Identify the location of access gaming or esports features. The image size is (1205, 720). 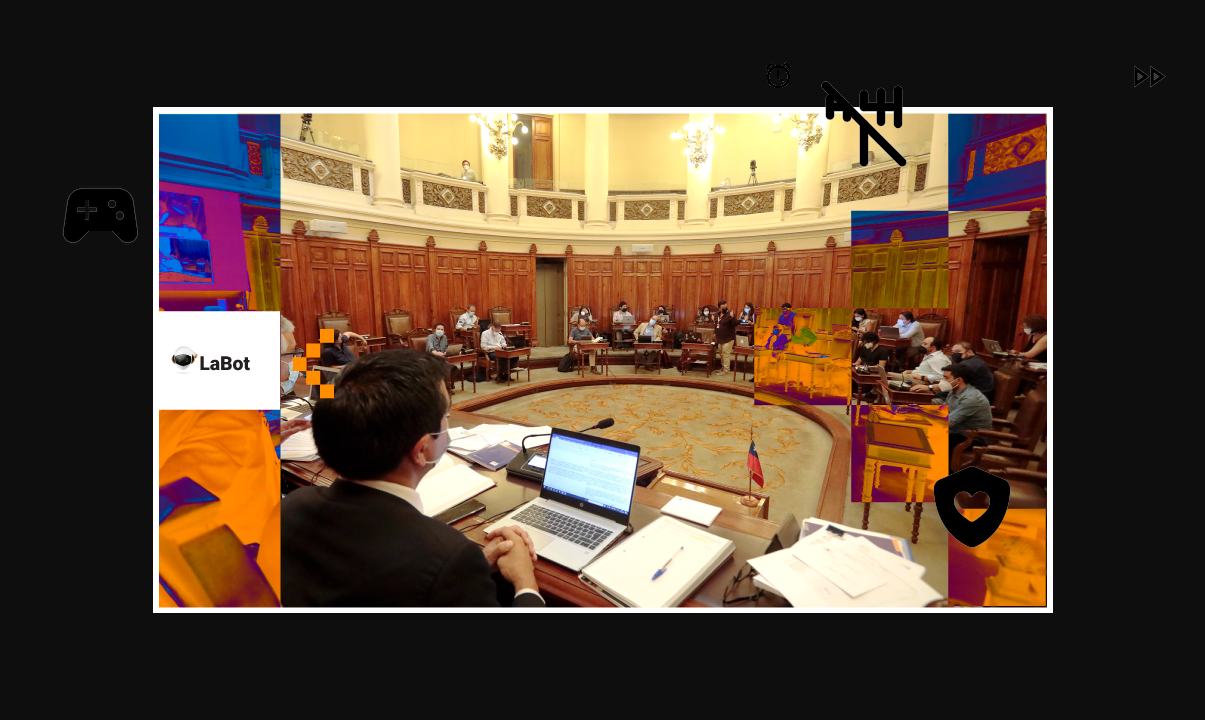
(100, 215).